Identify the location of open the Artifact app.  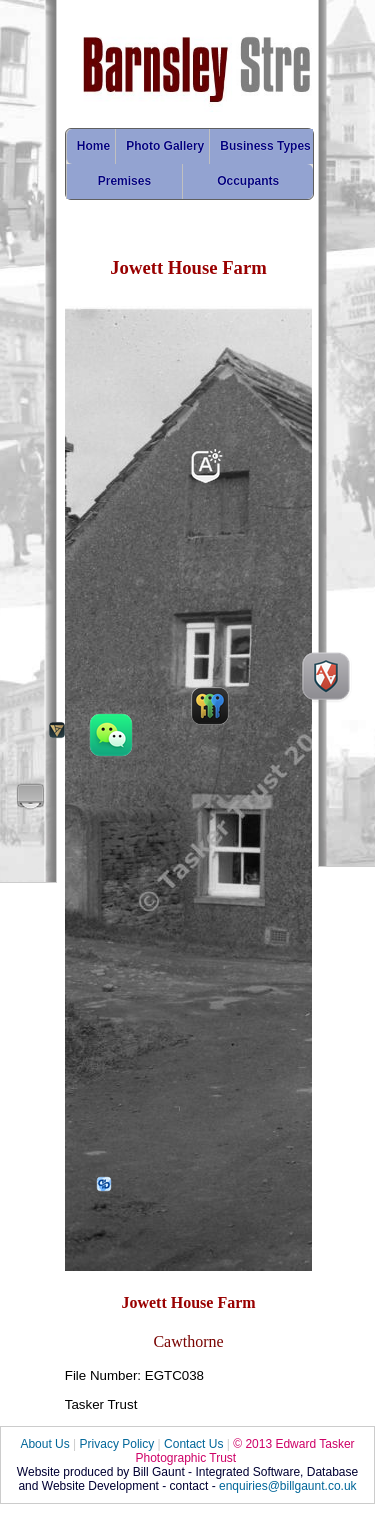
(57, 730).